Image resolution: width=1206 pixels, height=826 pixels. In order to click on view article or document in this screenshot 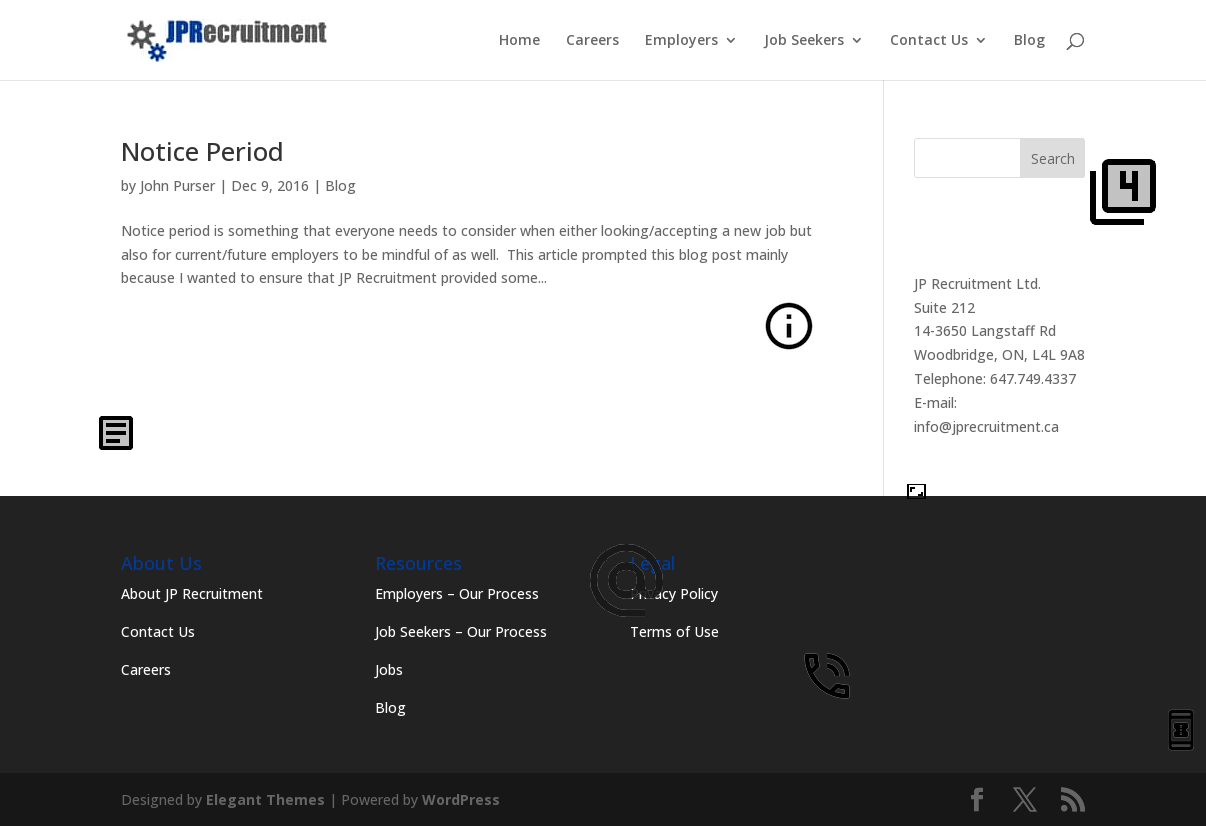, I will do `click(116, 433)`.